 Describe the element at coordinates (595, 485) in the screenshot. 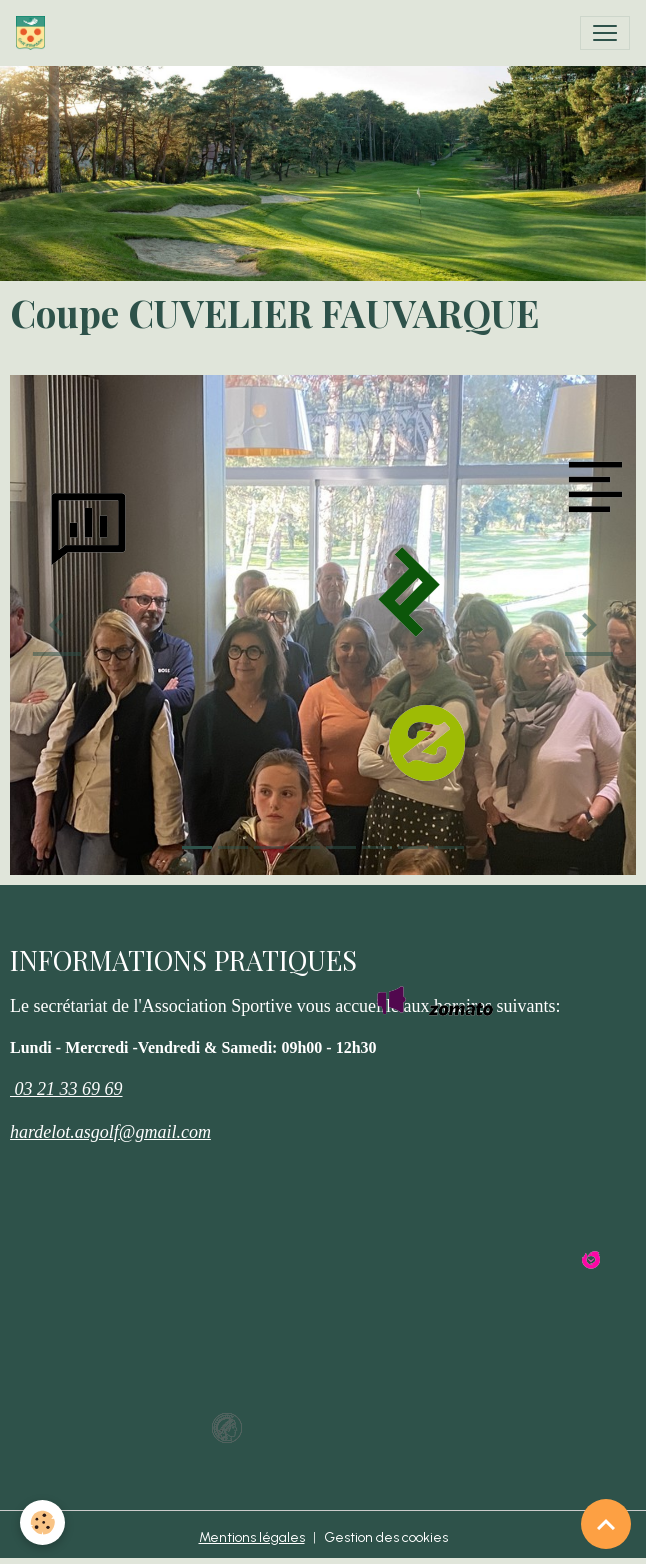

I see `align text to the left` at that location.